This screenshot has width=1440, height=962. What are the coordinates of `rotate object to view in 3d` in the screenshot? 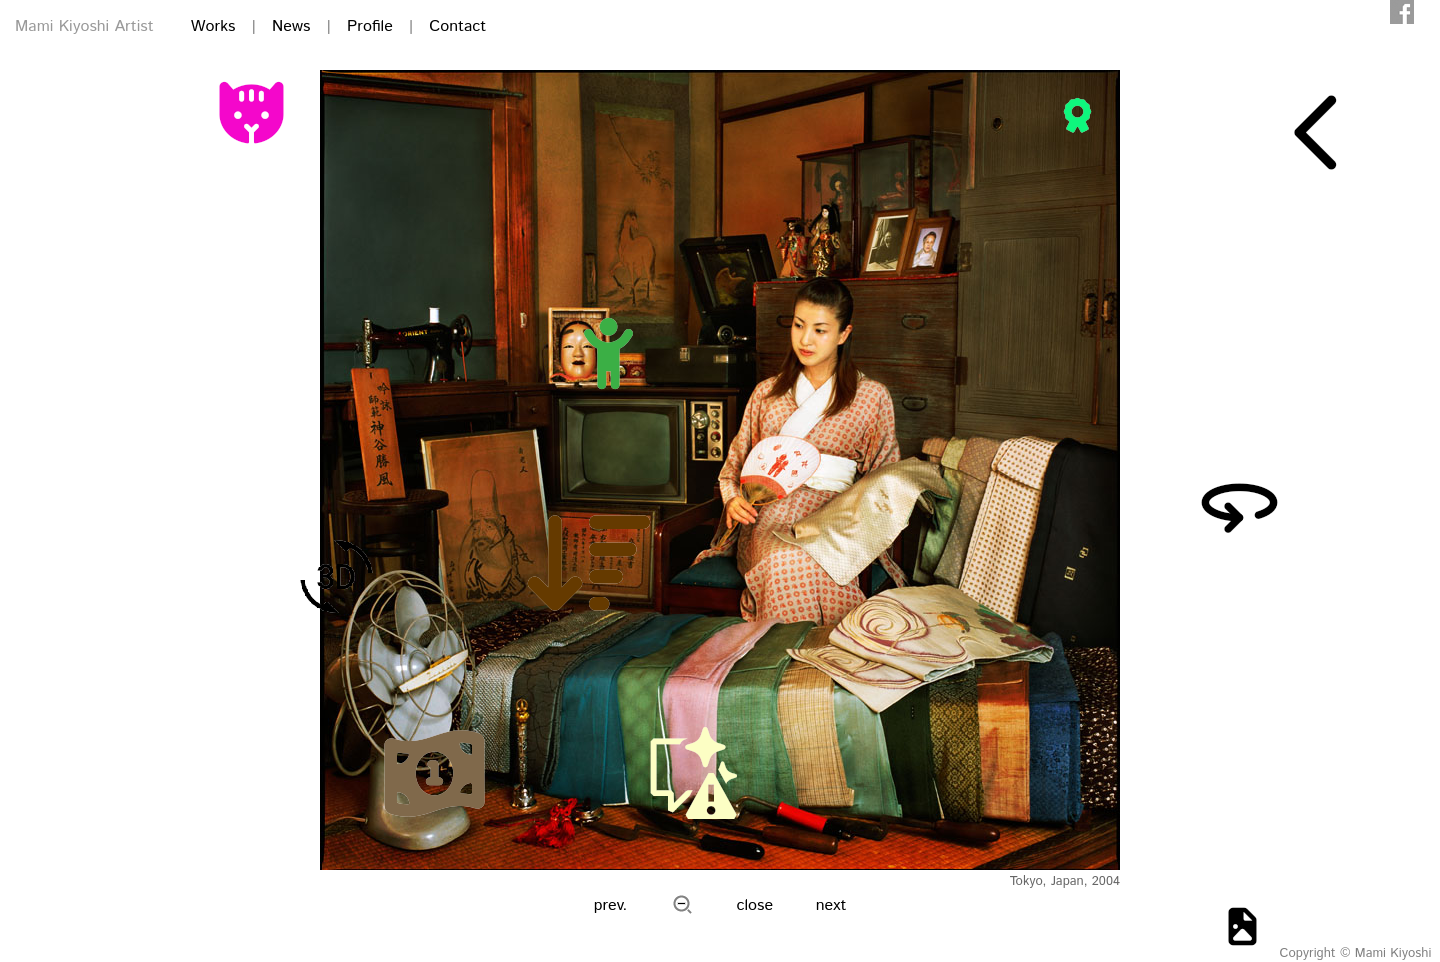 It's located at (336, 576).